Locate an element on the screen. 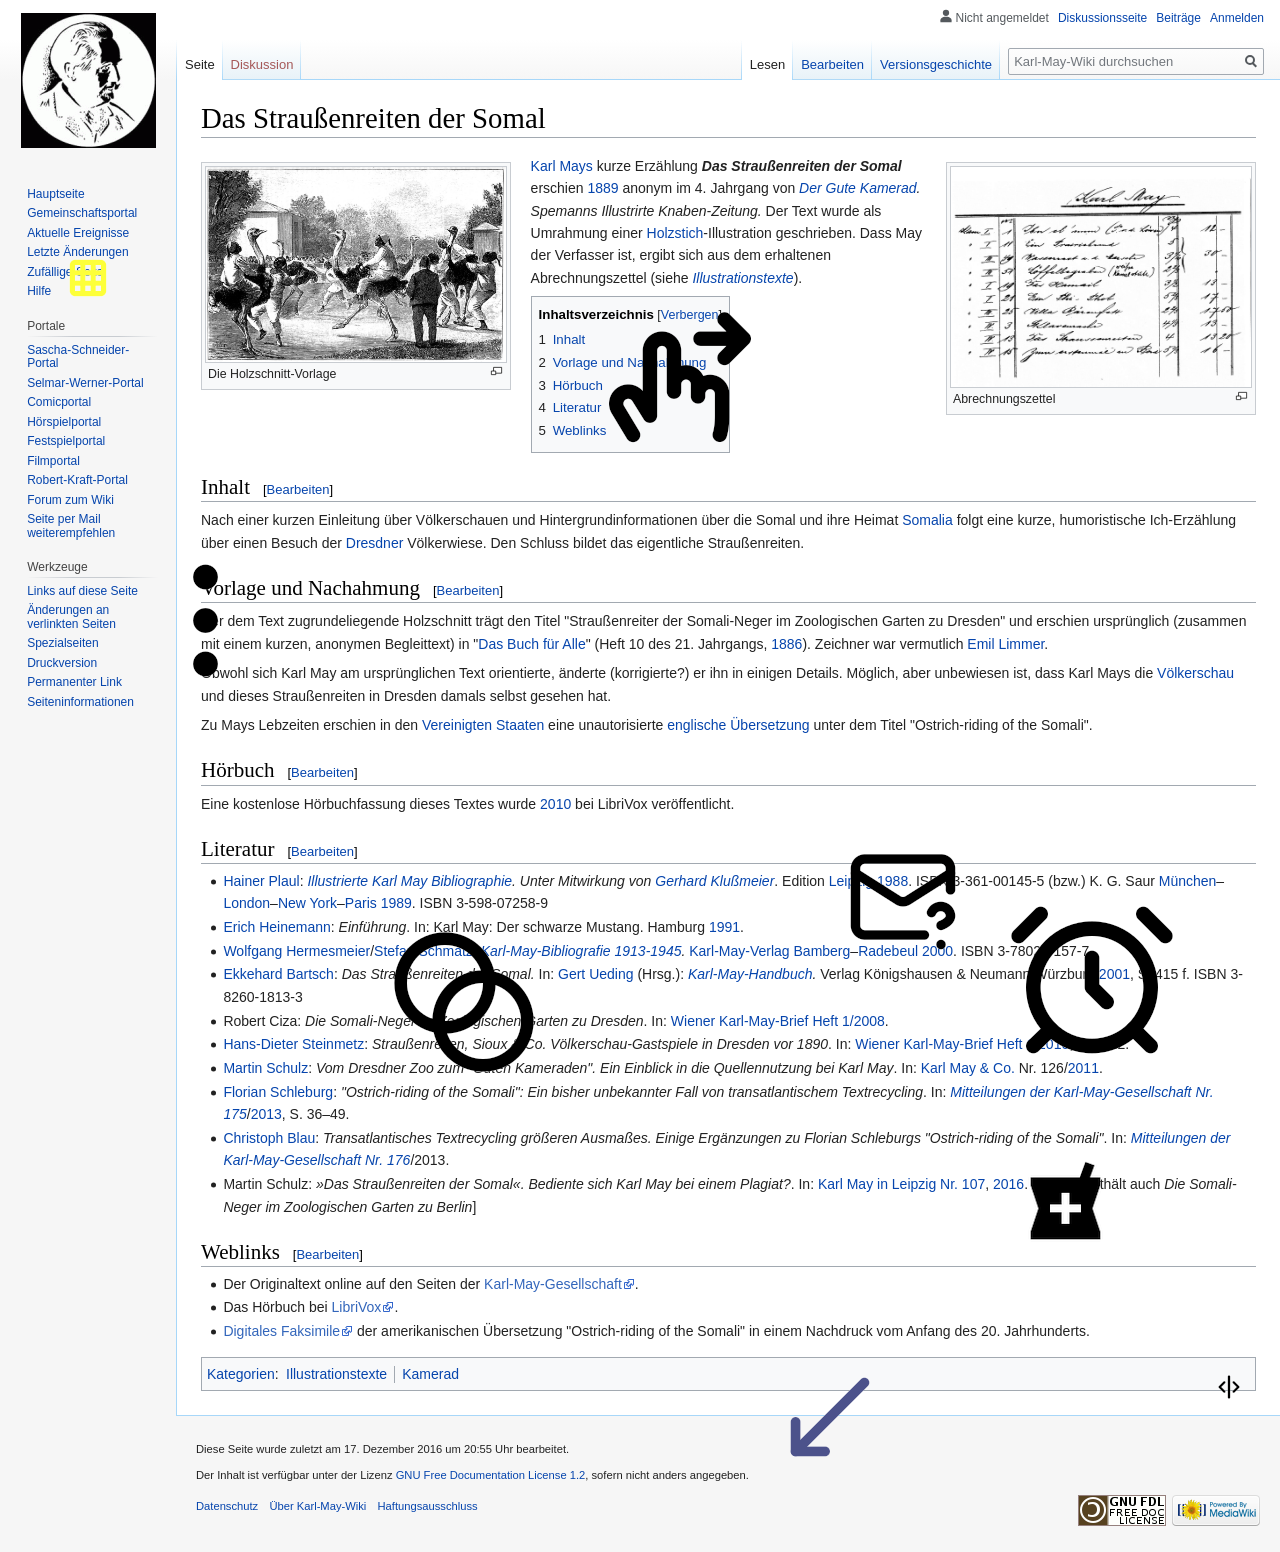  drag to resize adjacent panels horizontally is located at coordinates (1229, 1387).